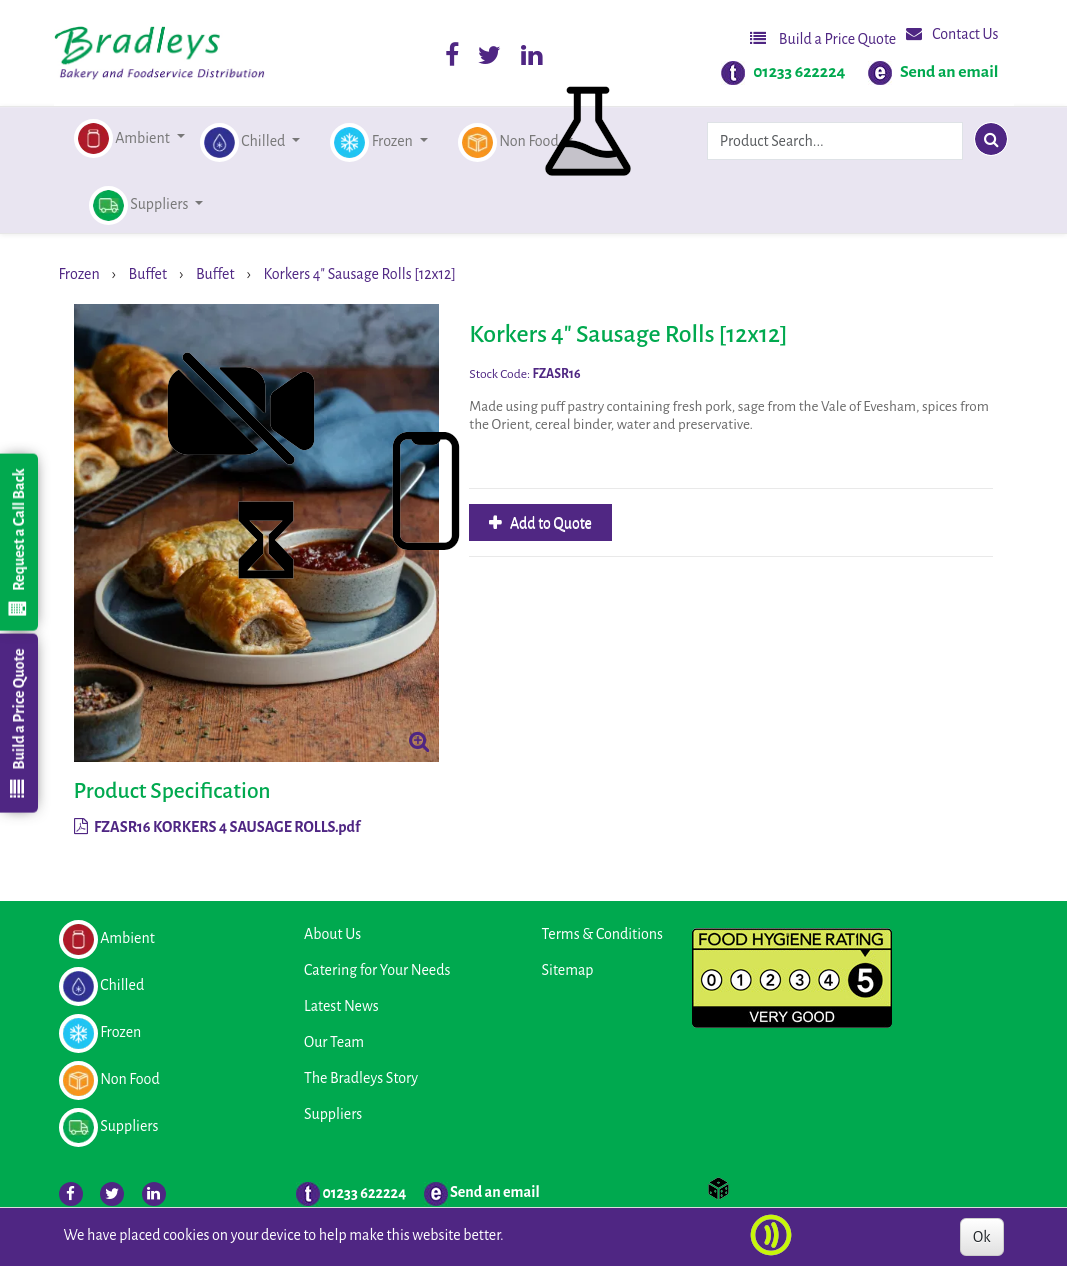  What do you see at coordinates (241, 411) in the screenshot?
I see `turn off camera or disable video` at bounding box center [241, 411].